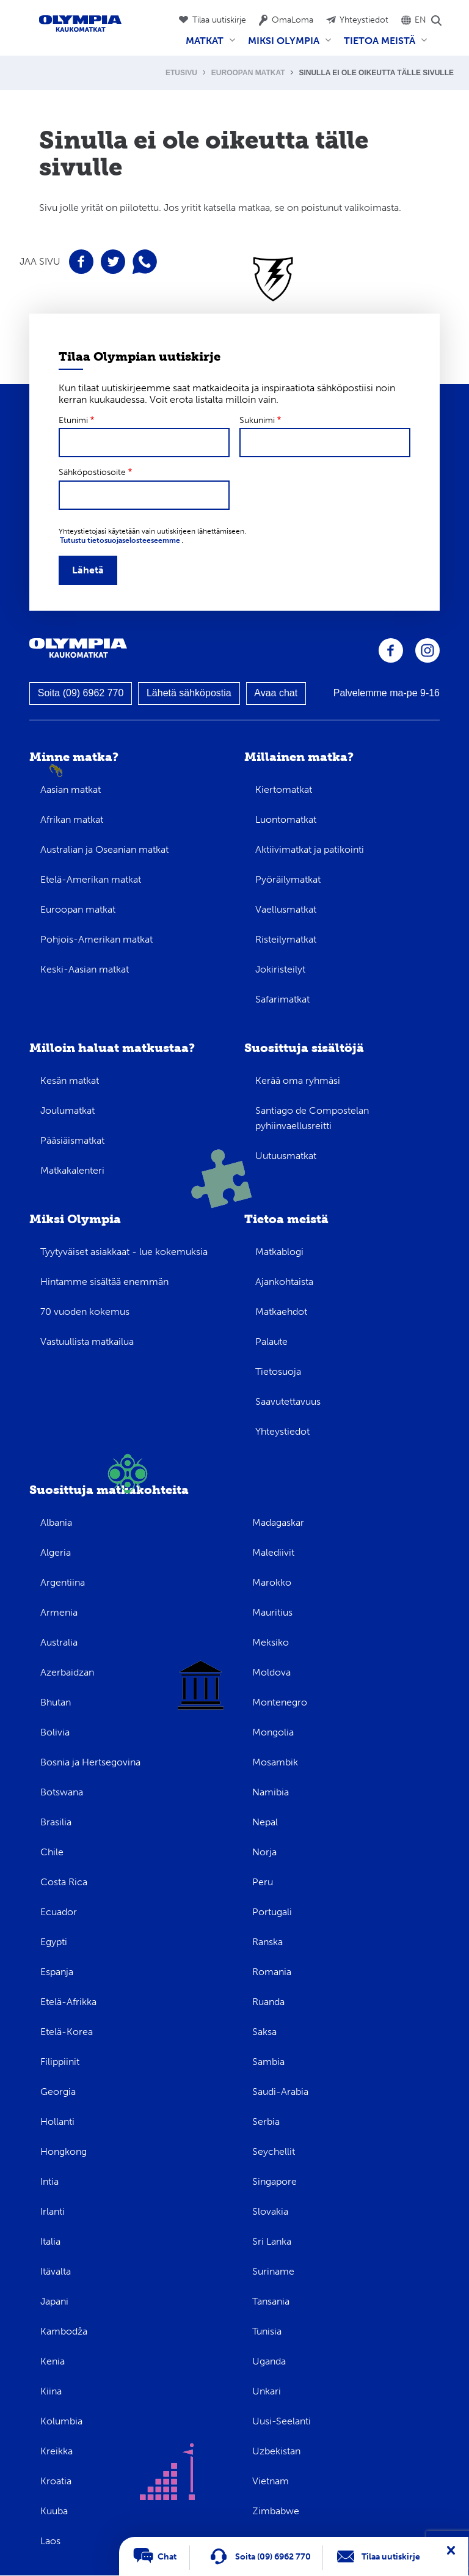 This screenshot has width=469, height=2576. What do you see at coordinates (200, 1685) in the screenshot?
I see `access banking or financial services` at bounding box center [200, 1685].